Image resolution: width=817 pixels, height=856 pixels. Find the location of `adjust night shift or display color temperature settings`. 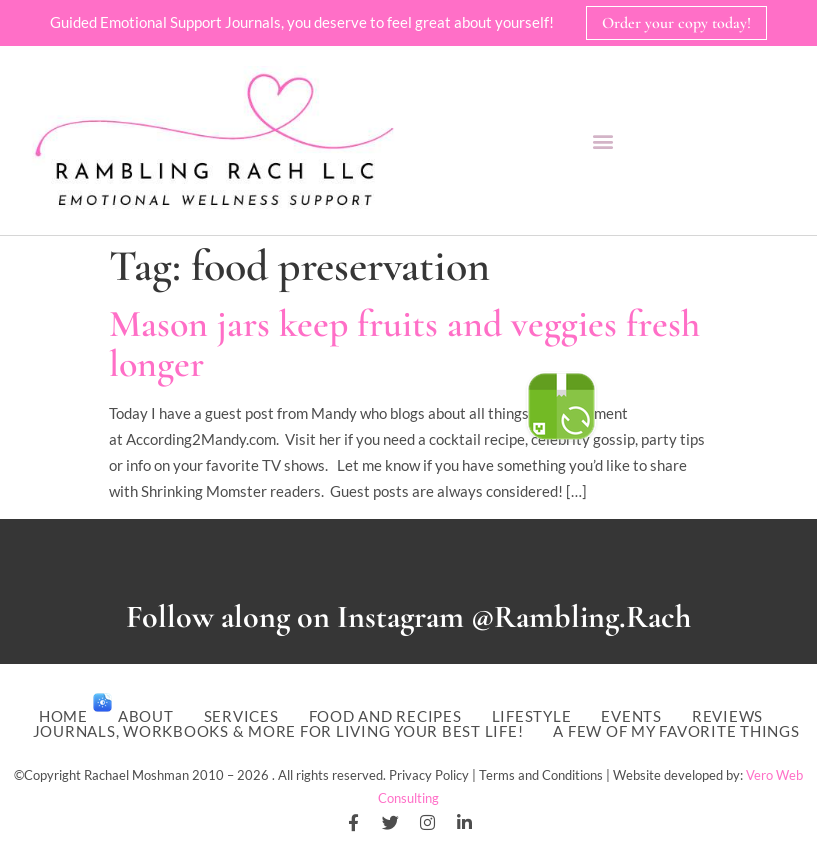

adjust night shift or display color temperature settings is located at coordinates (102, 702).